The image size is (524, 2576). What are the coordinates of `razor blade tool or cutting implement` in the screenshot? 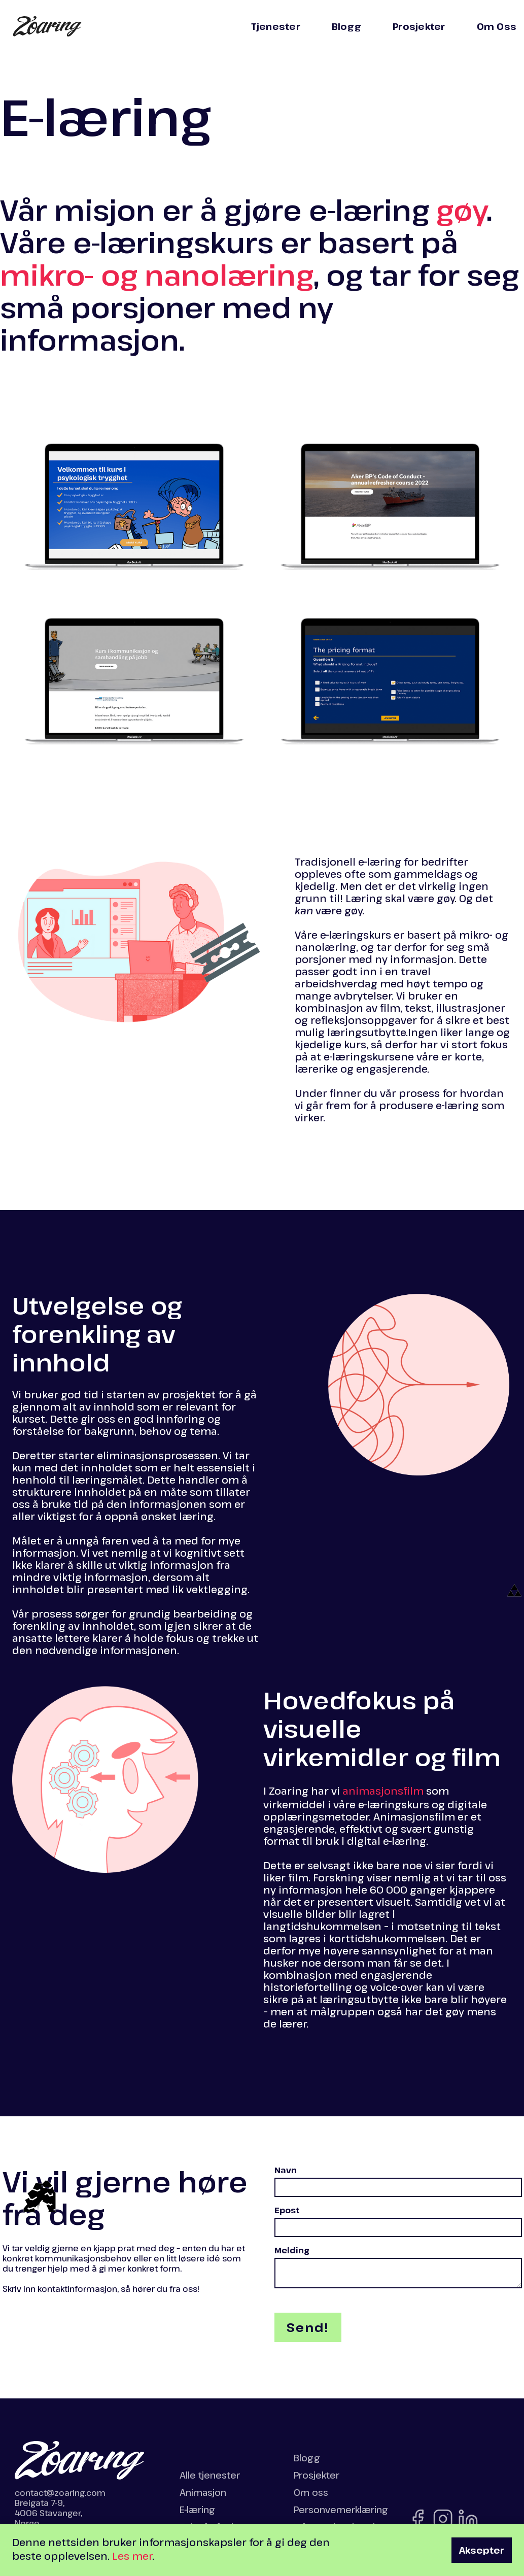 It's located at (225, 953).